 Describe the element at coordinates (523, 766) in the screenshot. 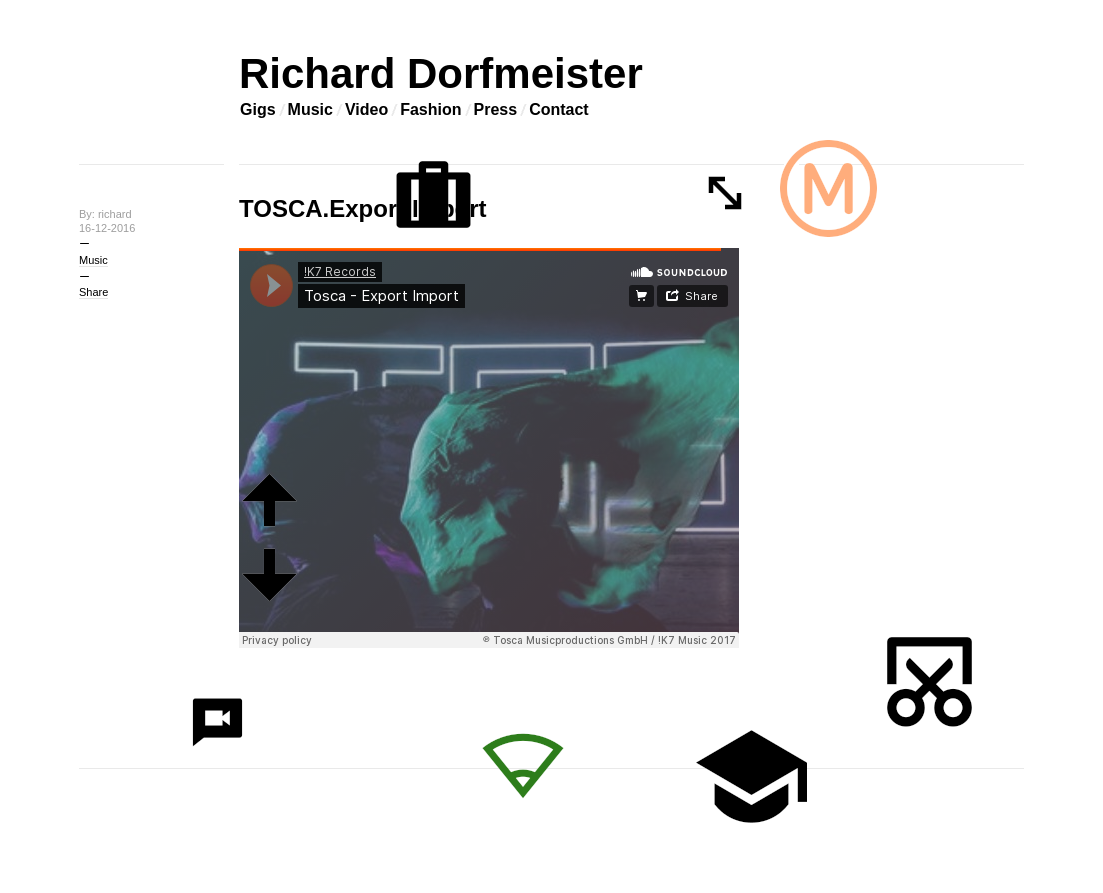

I see `indicates weak wifi signal strength` at that location.